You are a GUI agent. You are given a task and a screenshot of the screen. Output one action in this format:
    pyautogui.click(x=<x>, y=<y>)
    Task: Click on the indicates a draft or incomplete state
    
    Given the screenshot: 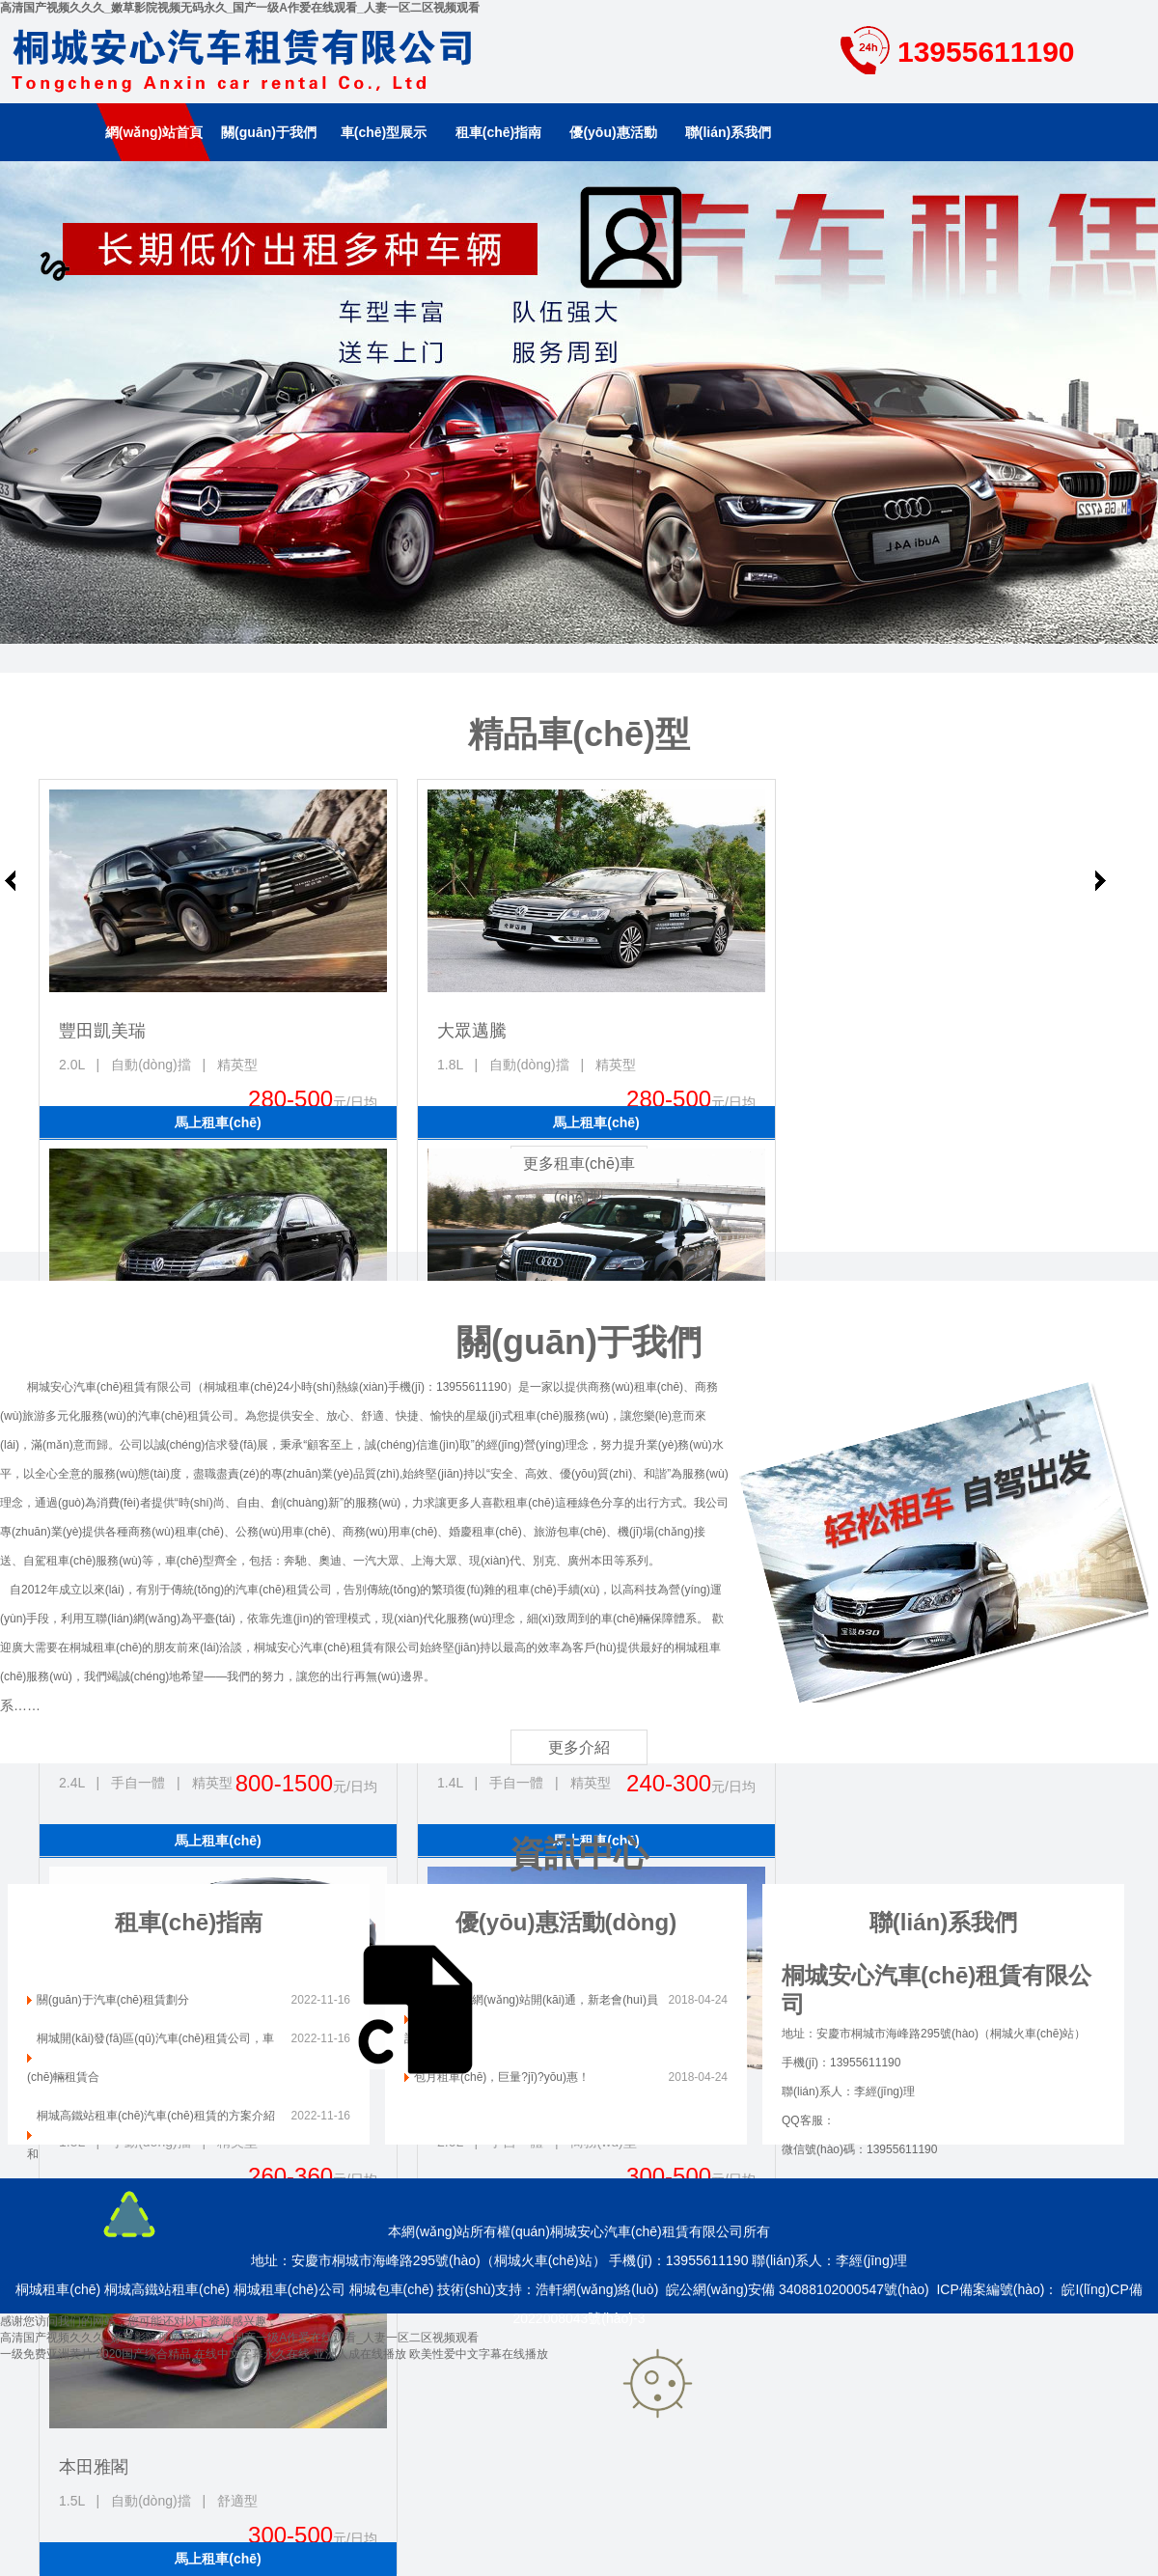 What is the action you would take?
    pyautogui.click(x=129, y=2215)
    